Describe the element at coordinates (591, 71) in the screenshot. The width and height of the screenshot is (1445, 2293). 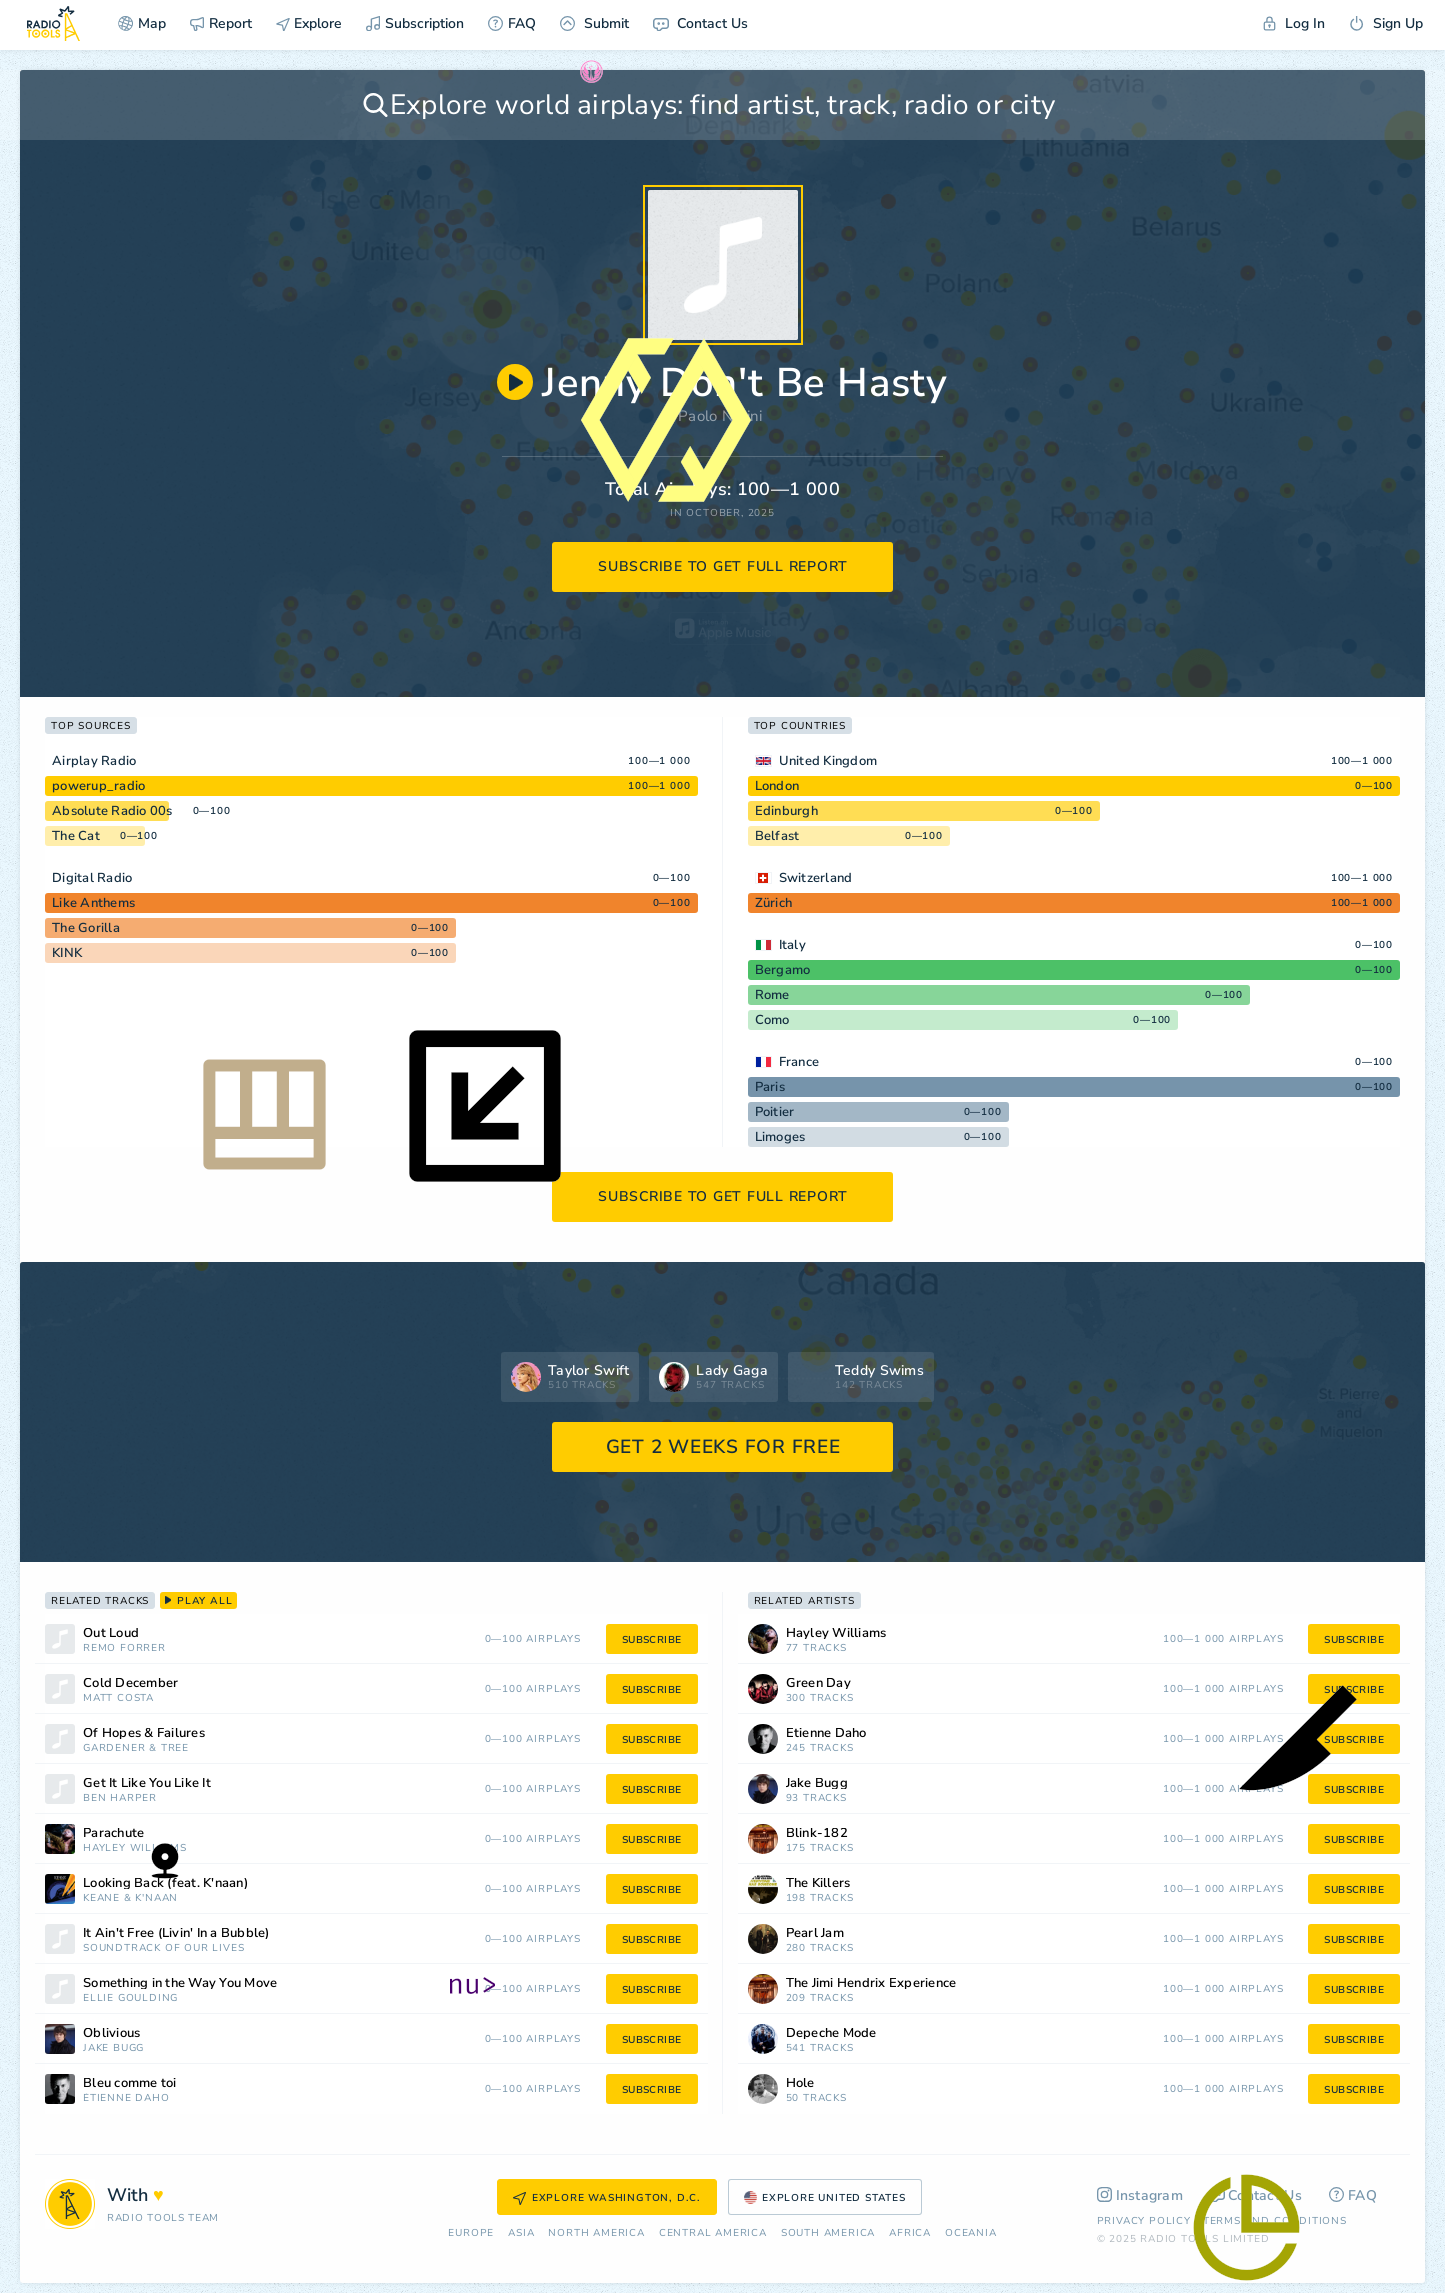
I see `the old republic game or franchise logo` at that location.